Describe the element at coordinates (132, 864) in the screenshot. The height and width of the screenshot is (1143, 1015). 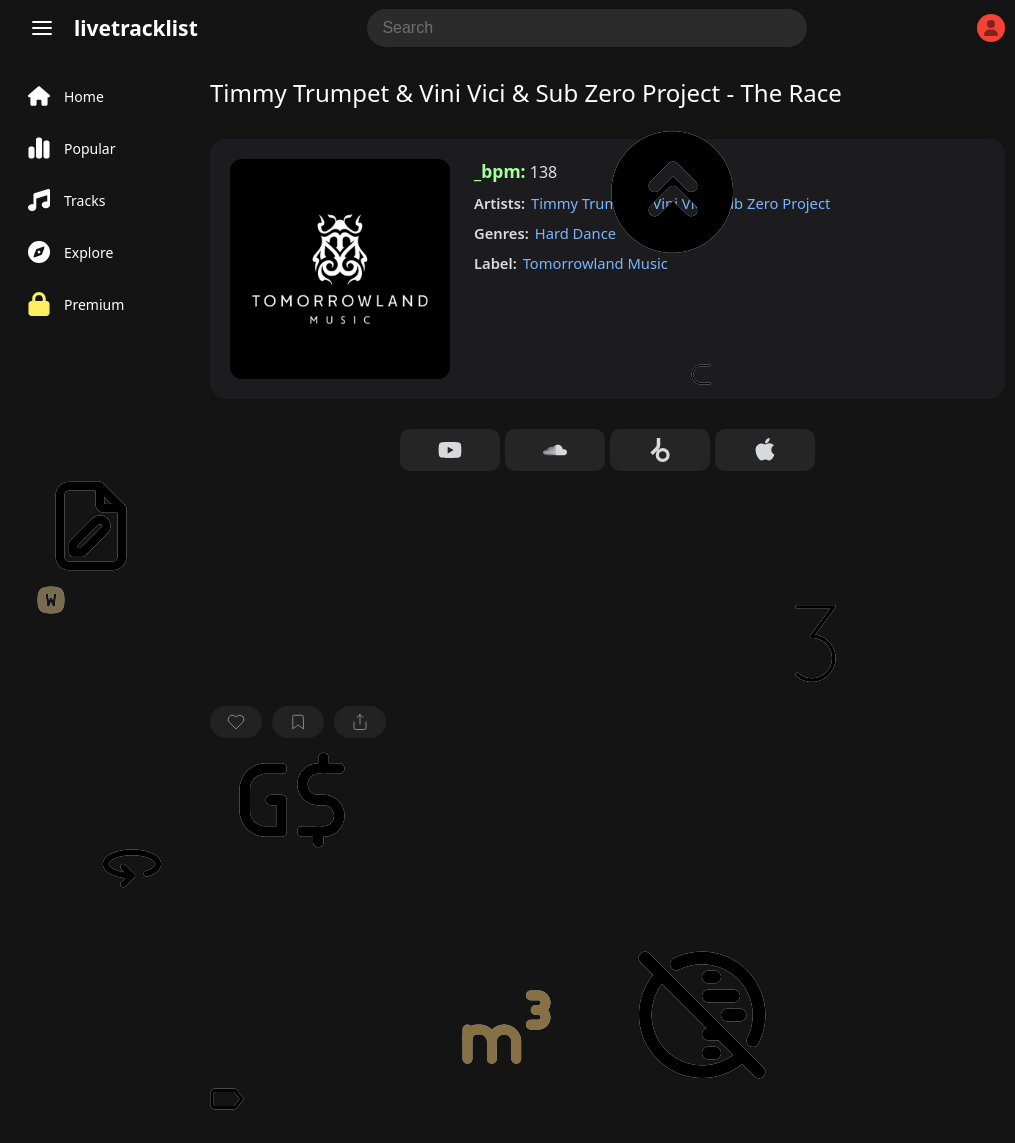
I see `rotate to view 360-degree content` at that location.